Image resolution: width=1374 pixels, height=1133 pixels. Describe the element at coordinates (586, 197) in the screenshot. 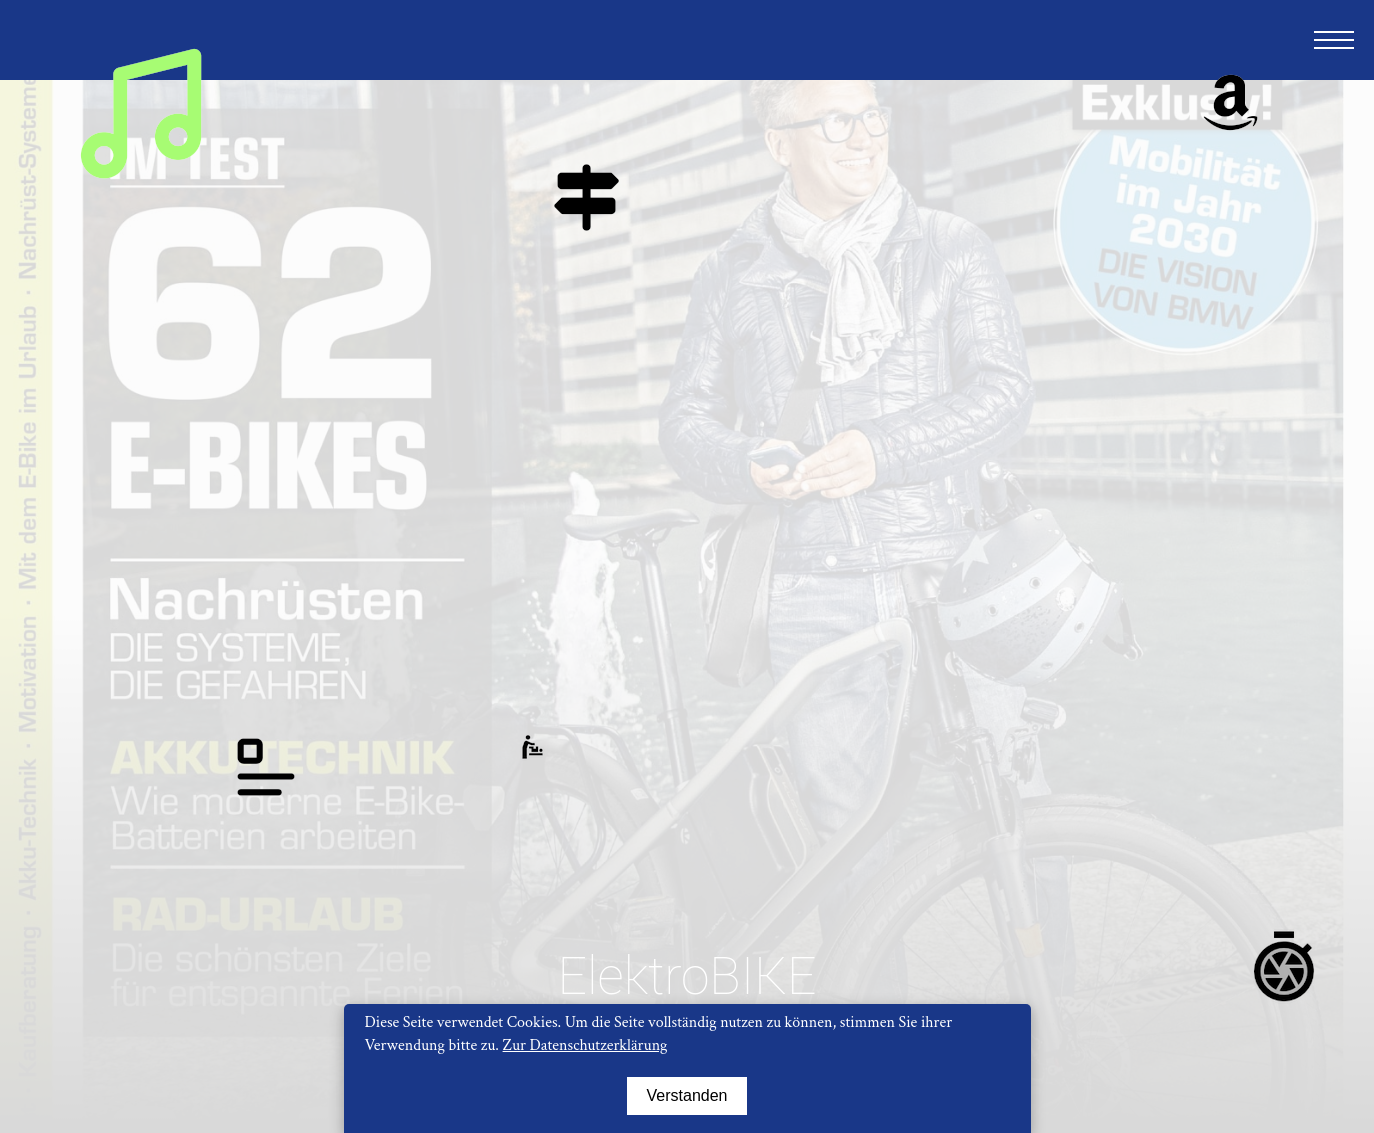

I see `navigate to directions or wayfinding` at that location.